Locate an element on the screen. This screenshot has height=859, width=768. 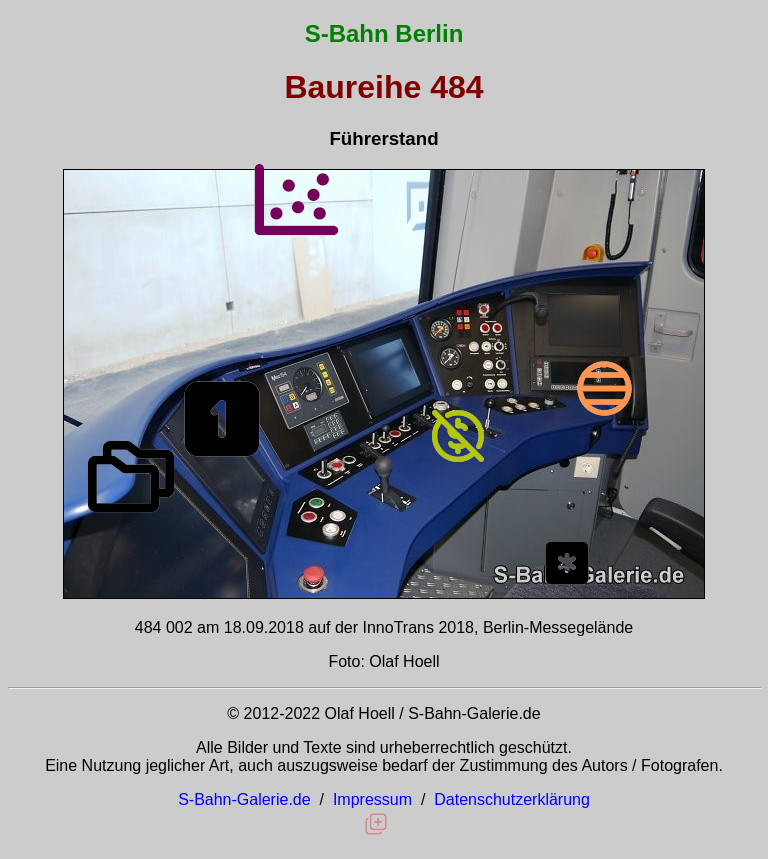
view global latitude lines or geographic coordinates is located at coordinates (604, 388).